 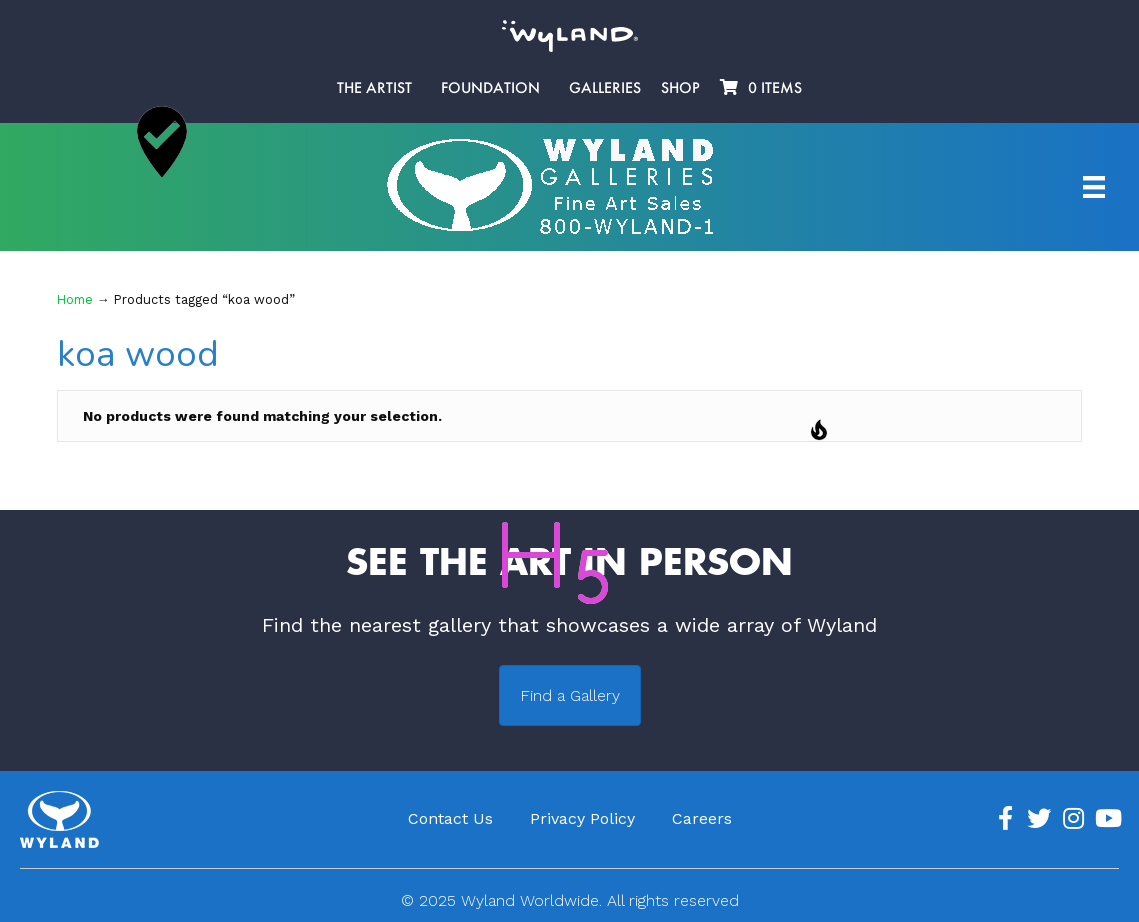 I want to click on format text as heading level 5, so click(x=549, y=561).